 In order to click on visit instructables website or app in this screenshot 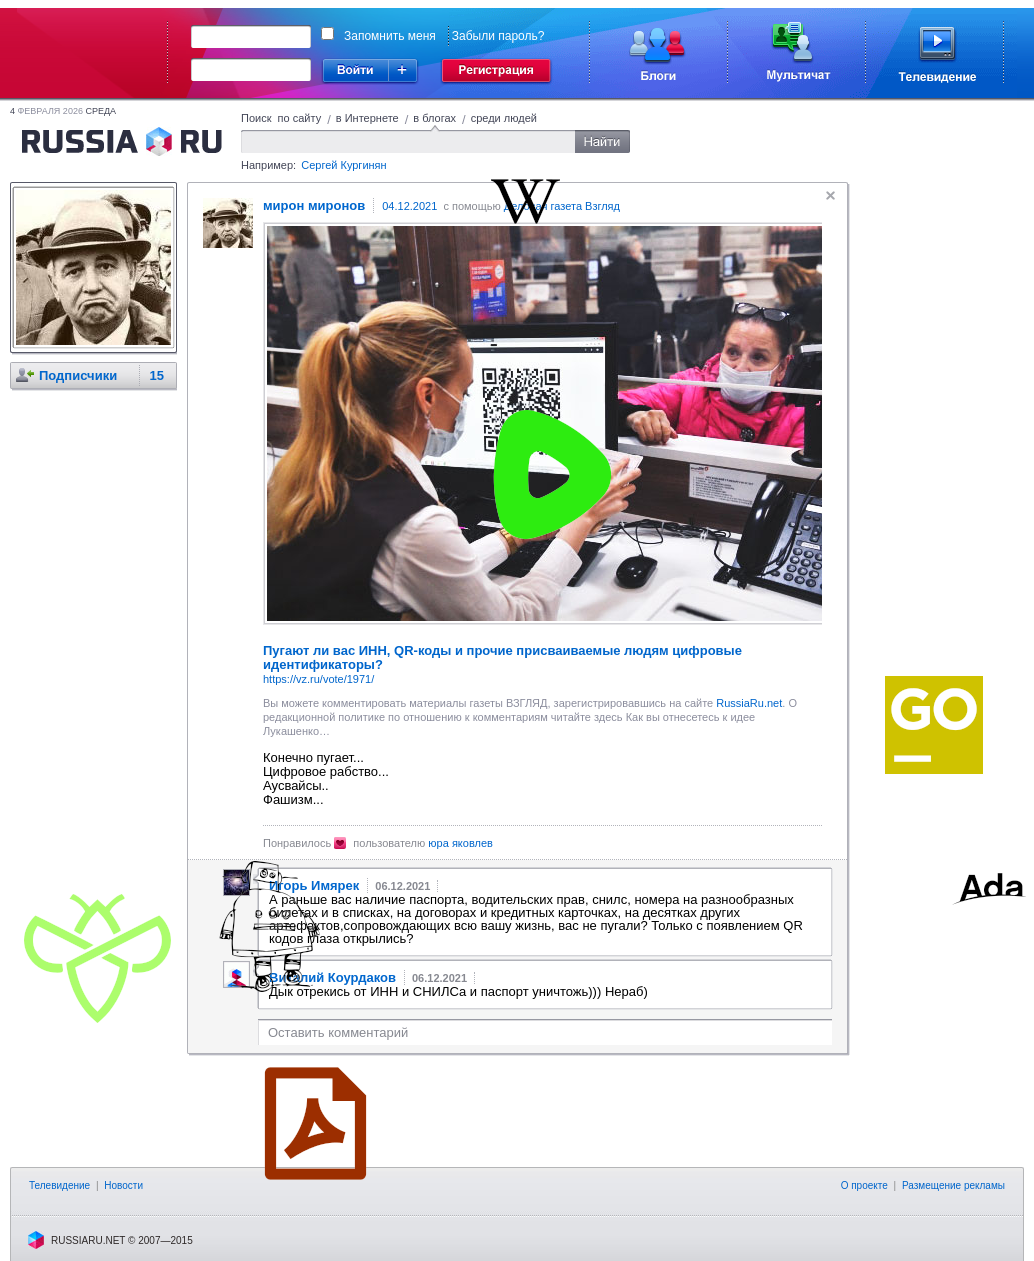, I will do `click(269, 926)`.